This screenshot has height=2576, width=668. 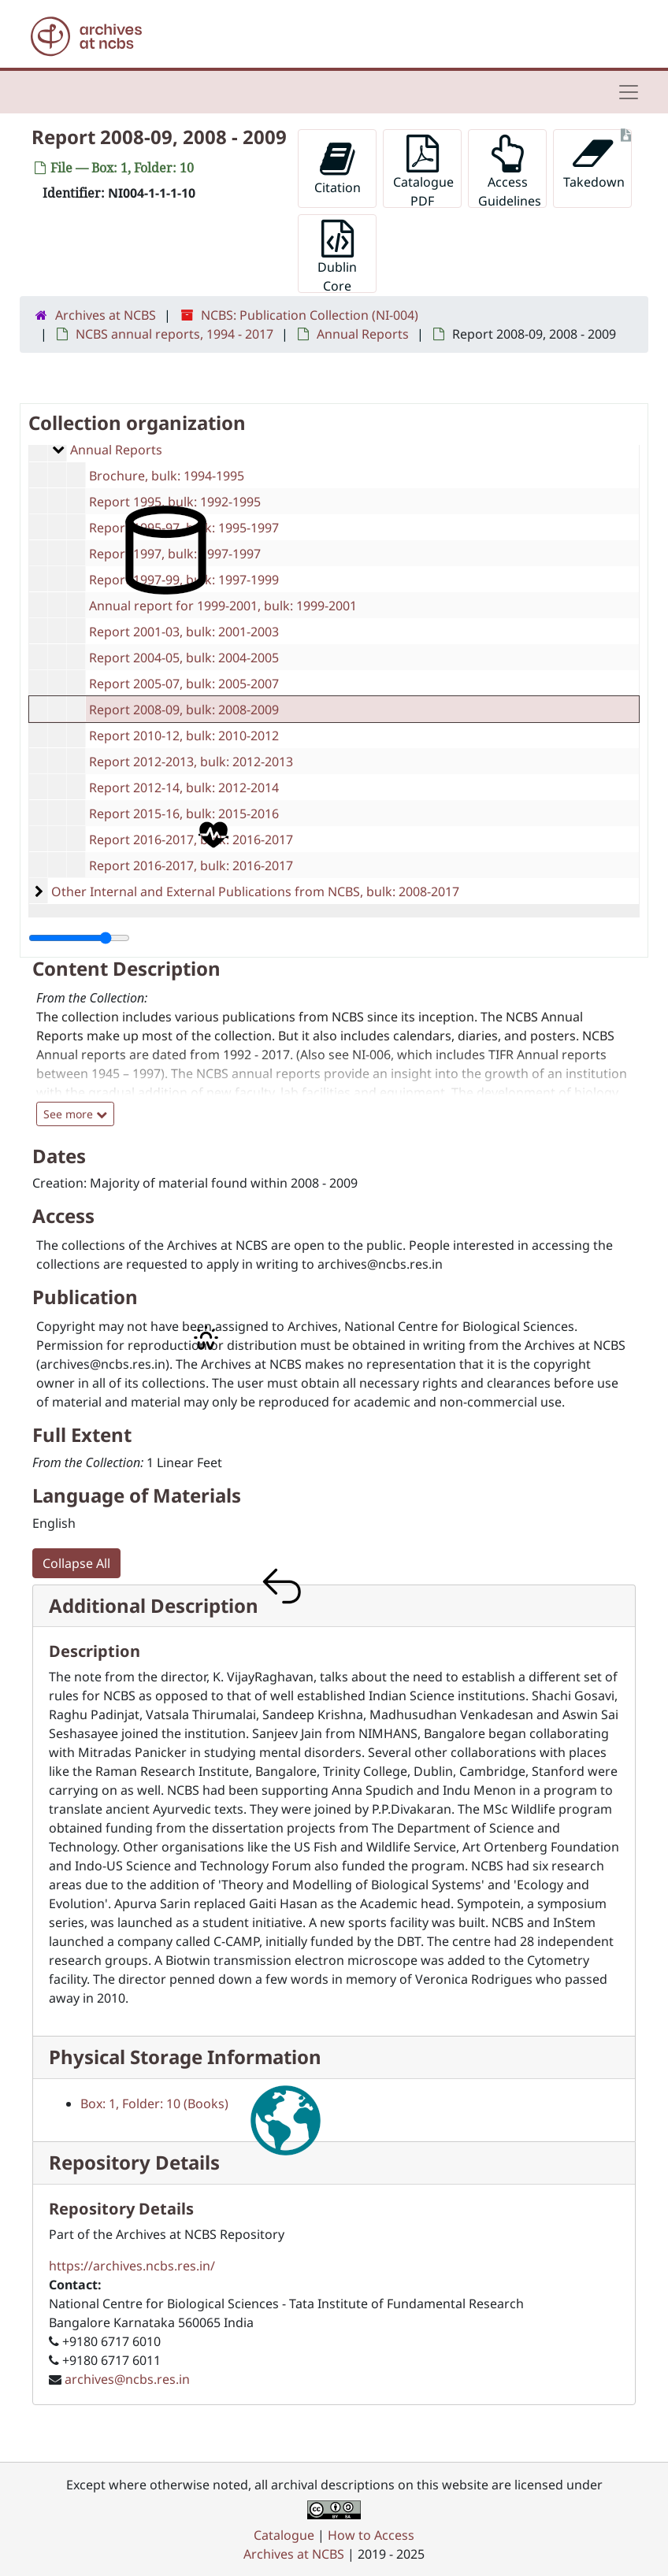 What do you see at coordinates (281, 1587) in the screenshot?
I see `undo the last action` at bounding box center [281, 1587].